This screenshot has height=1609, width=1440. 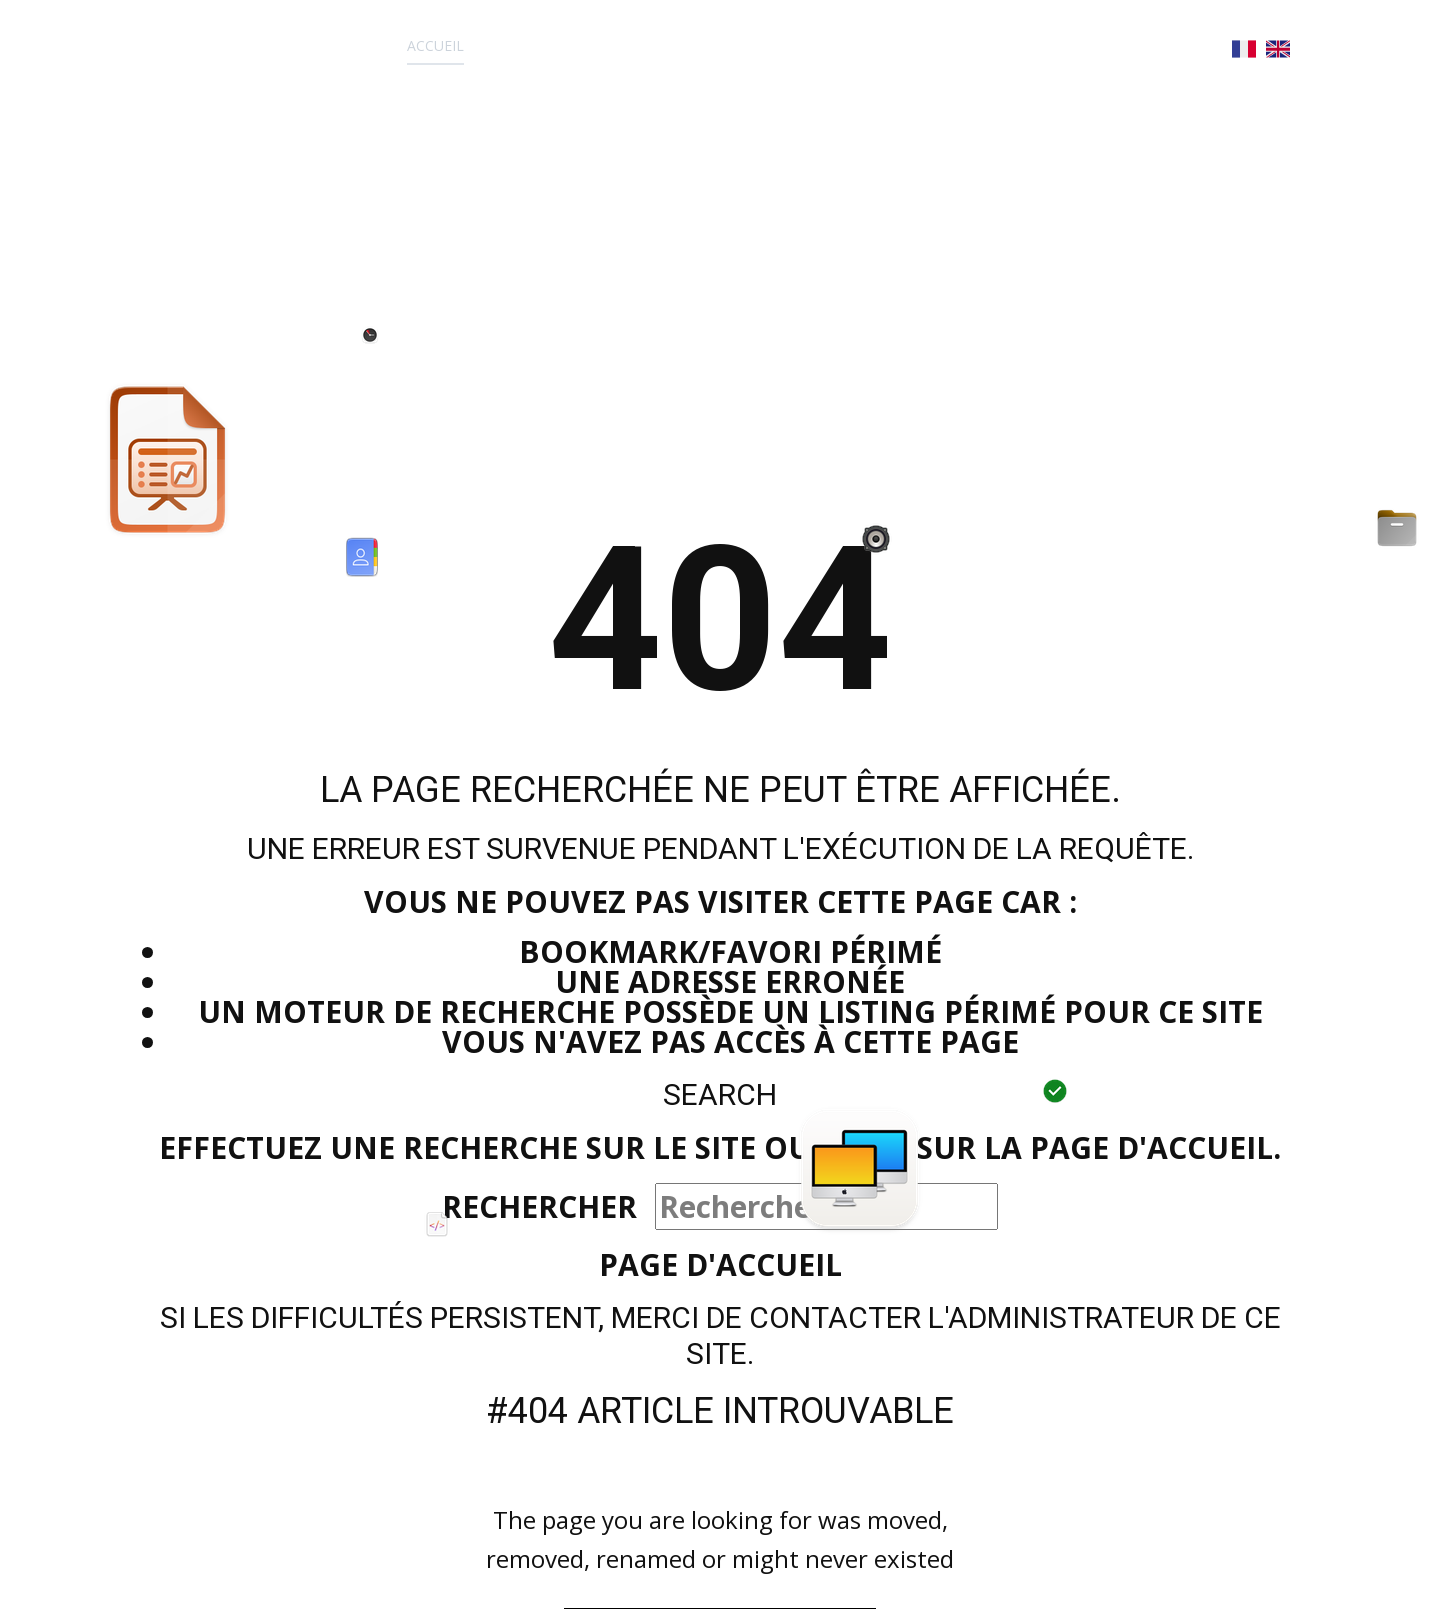 What do you see at coordinates (876, 539) in the screenshot?
I see `adjust speaker or audio output volume` at bounding box center [876, 539].